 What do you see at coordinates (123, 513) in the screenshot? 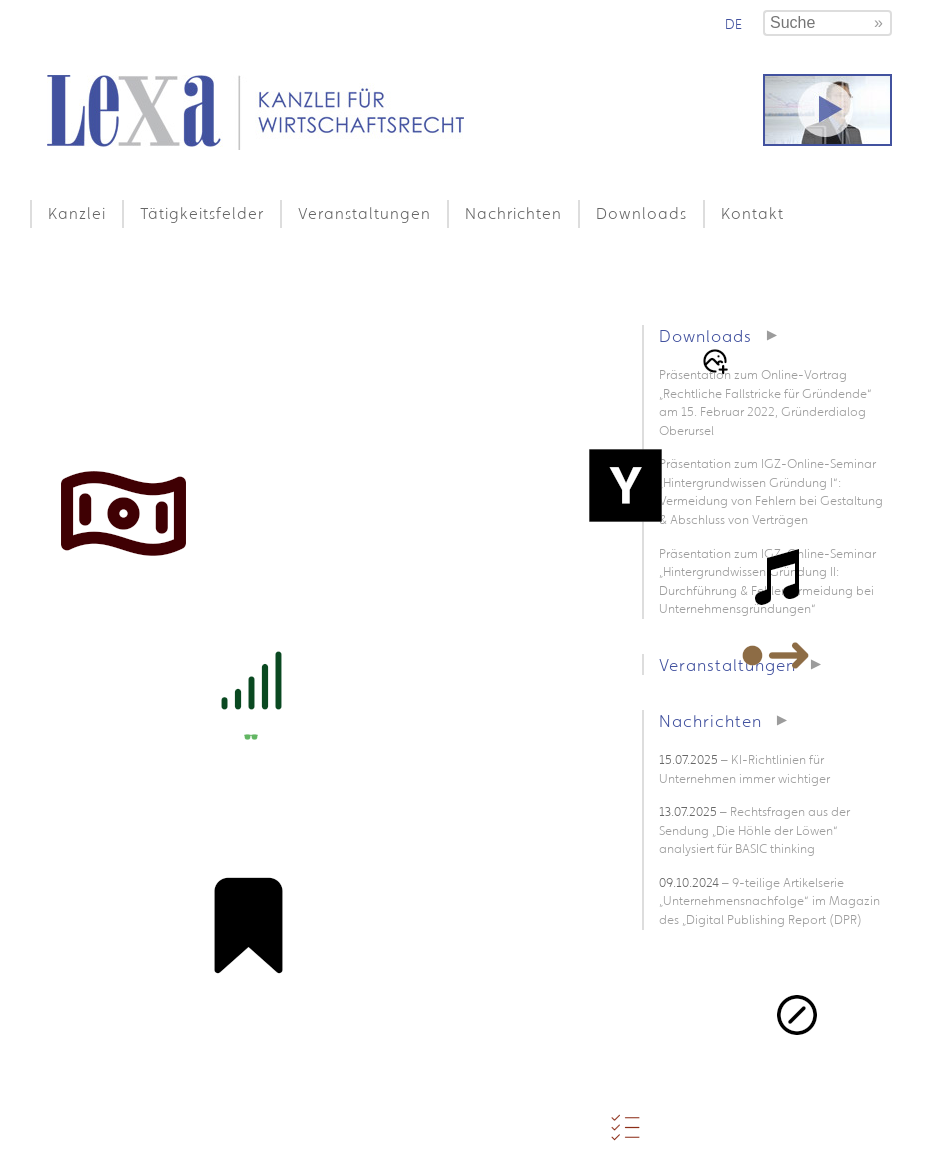
I see `view currency or payment options` at bounding box center [123, 513].